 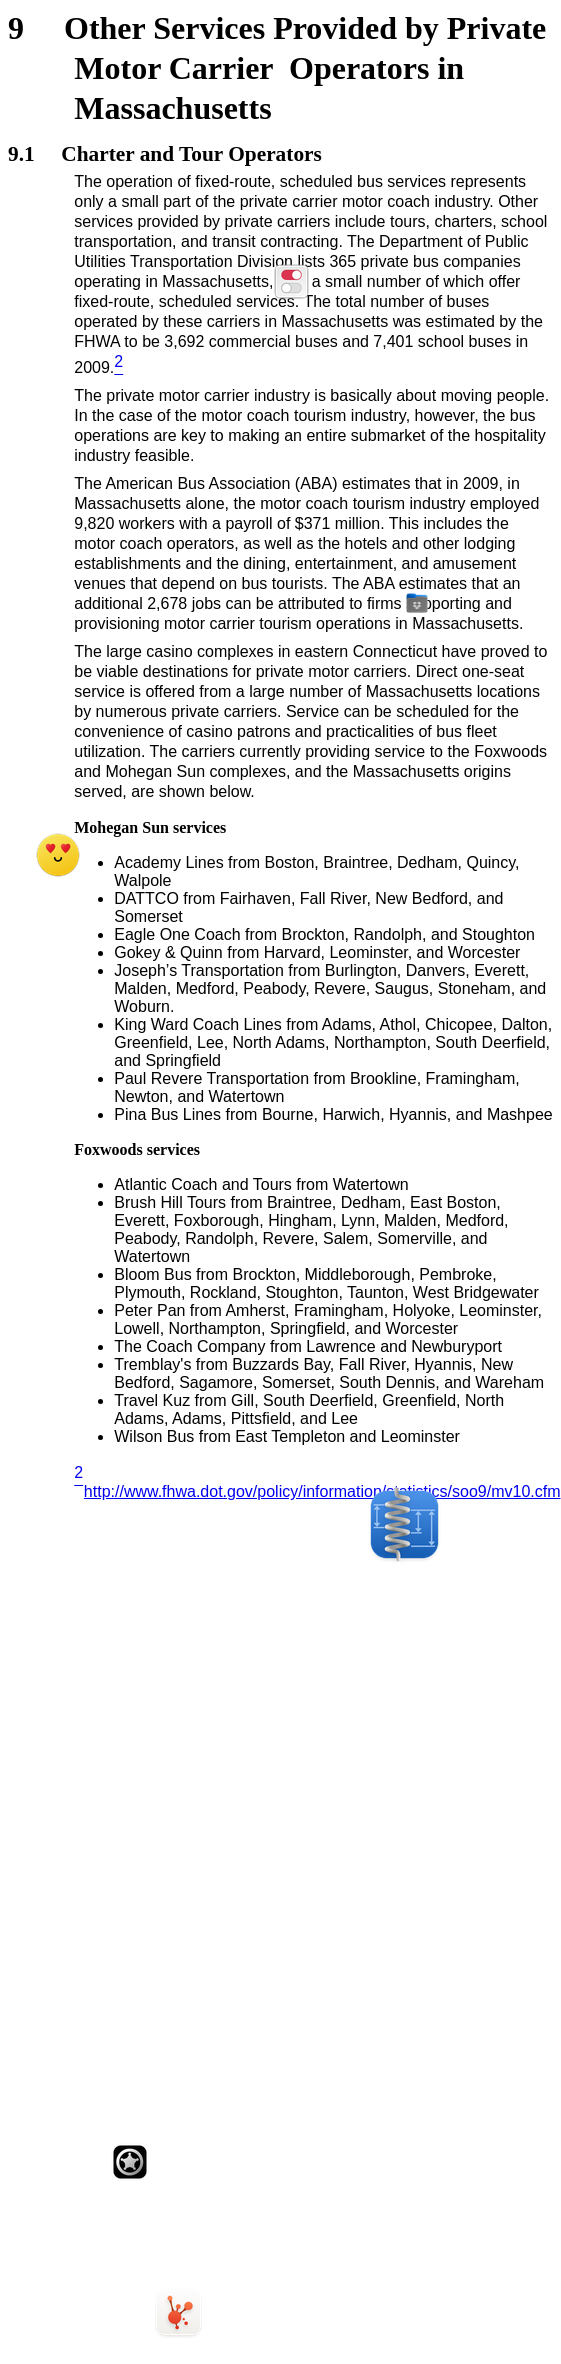 What do you see at coordinates (291, 281) in the screenshot?
I see `open system tweaks or settings customization` at bounding box center [291, 281].